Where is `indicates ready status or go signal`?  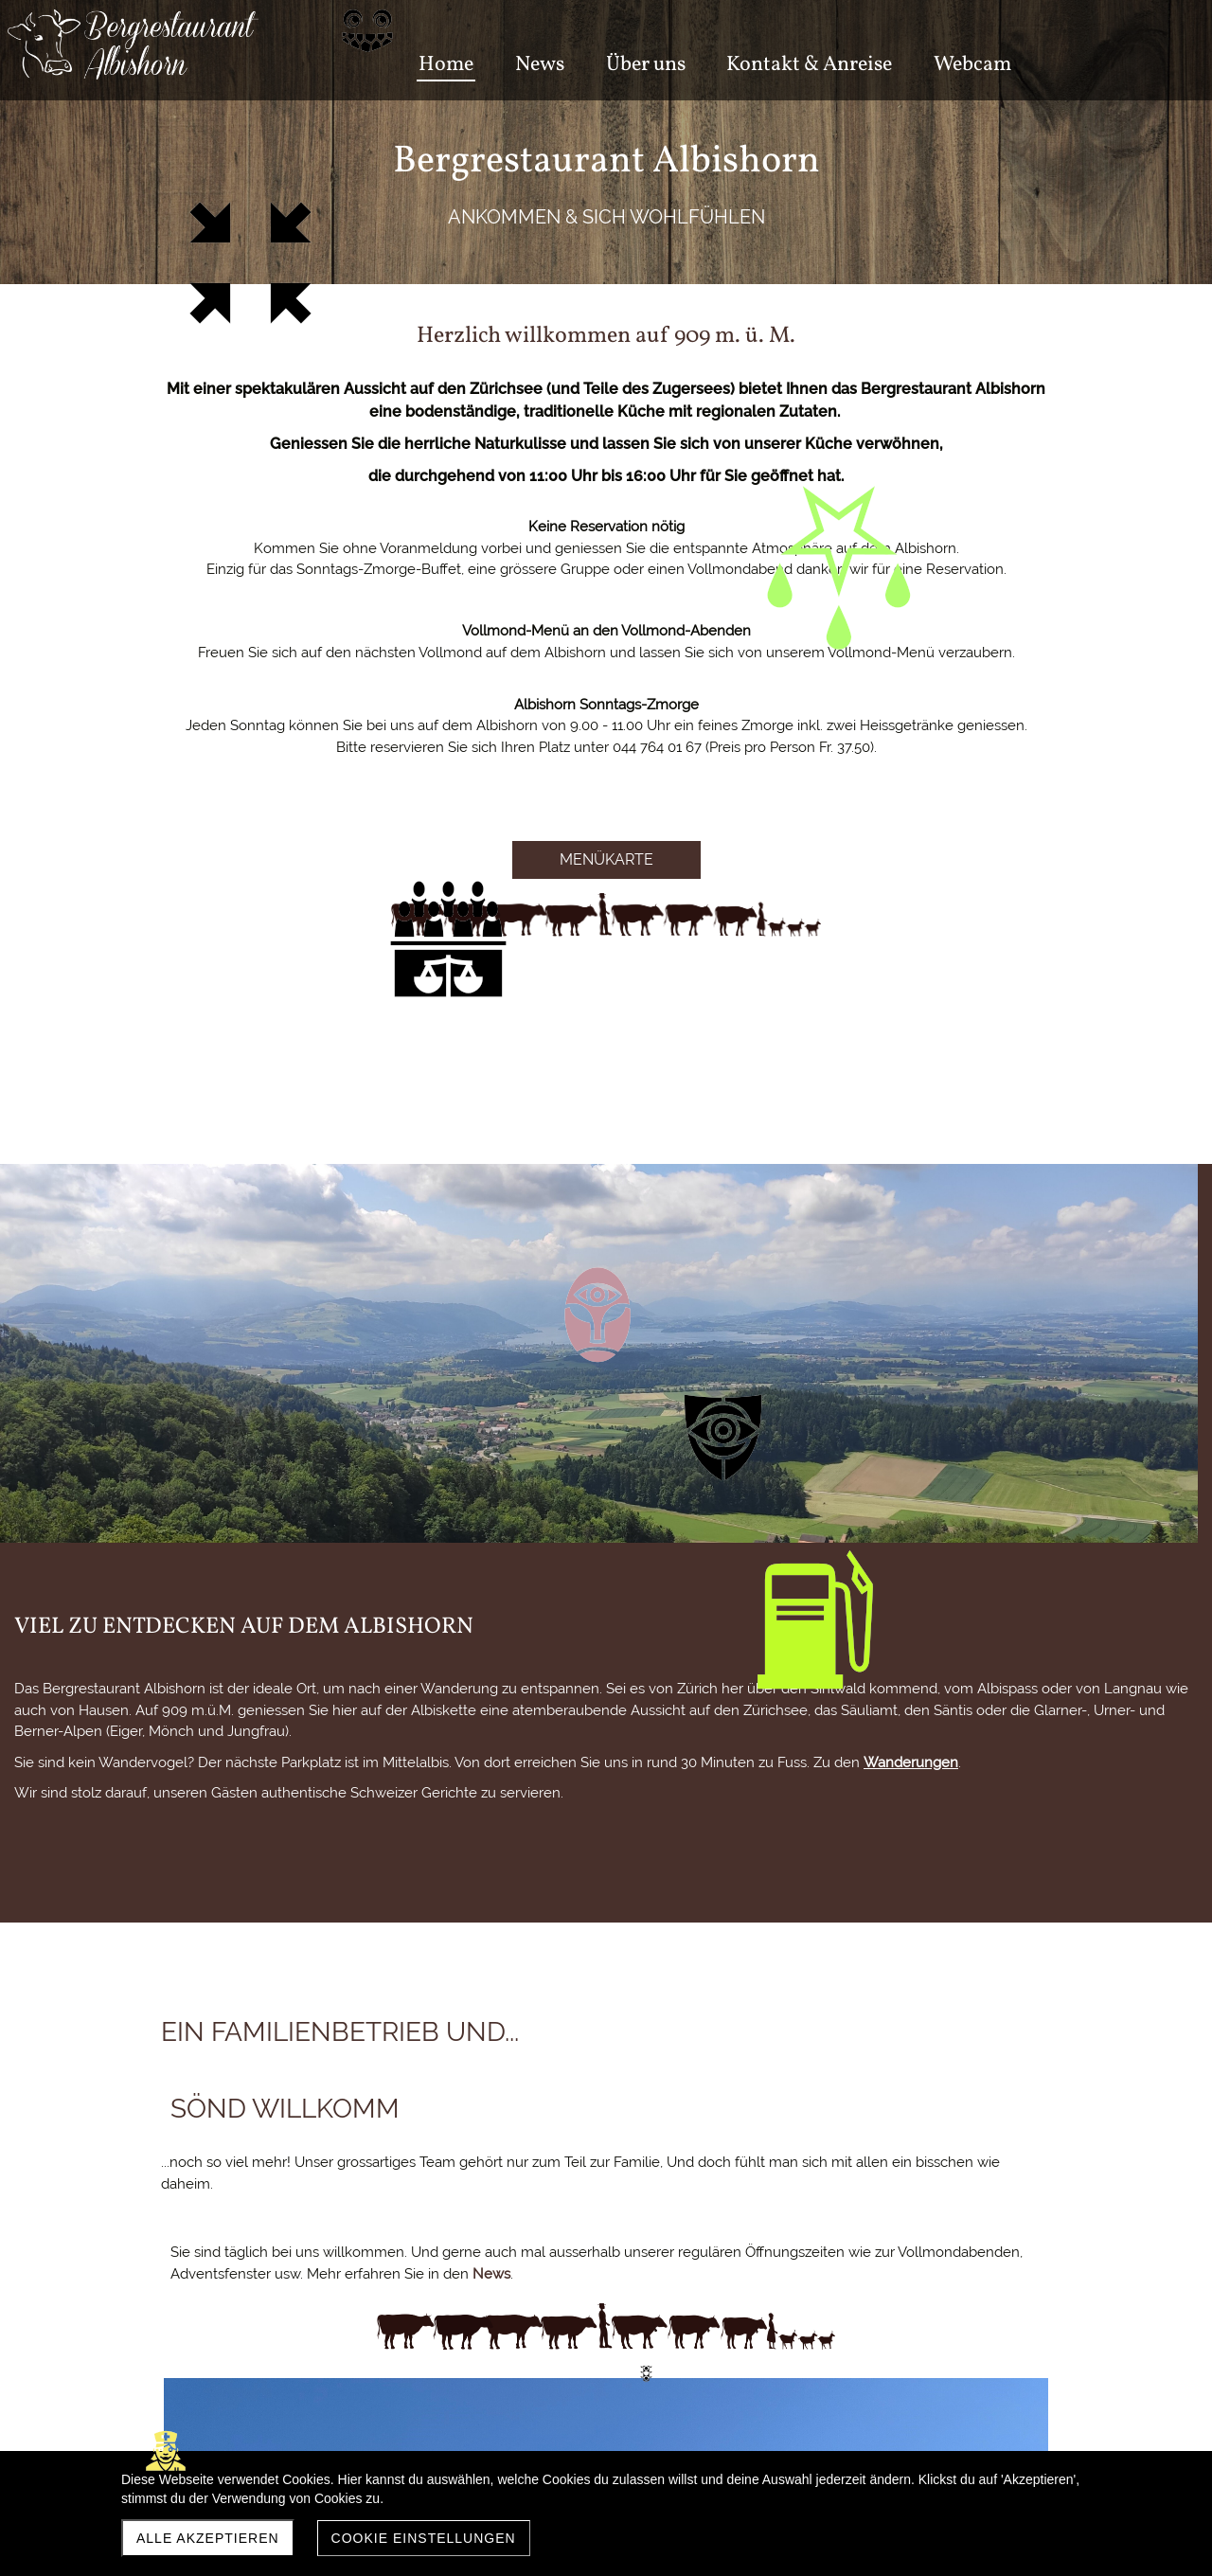
indicates ready status or go signal is located at coordinates (646, 2373).